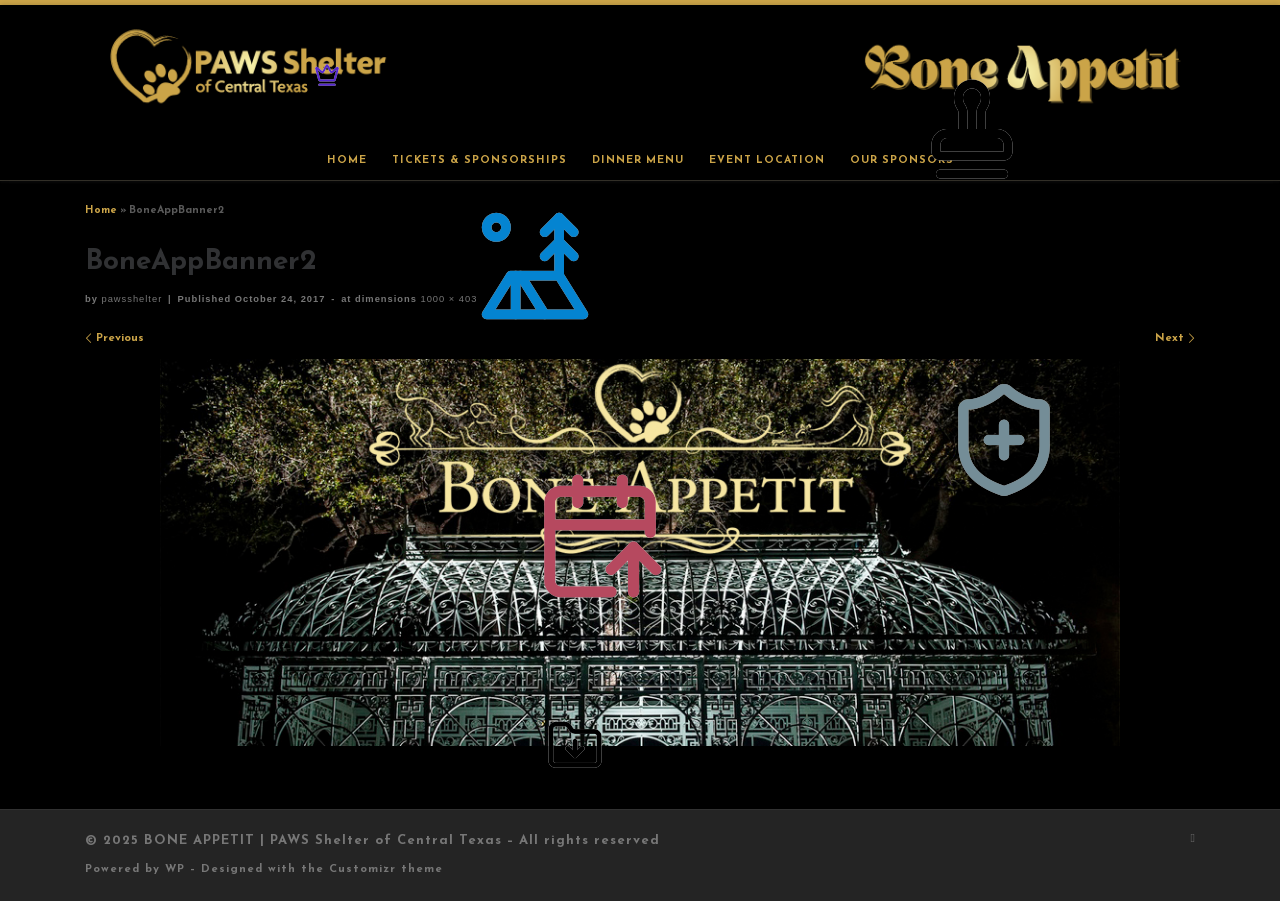 The height and width of the screenshot is (901, 1280). What do you see at coordinates (1004, 440) in the screenshot?
I see `add a new security feature or protection` at bounding box center [1004, 440].